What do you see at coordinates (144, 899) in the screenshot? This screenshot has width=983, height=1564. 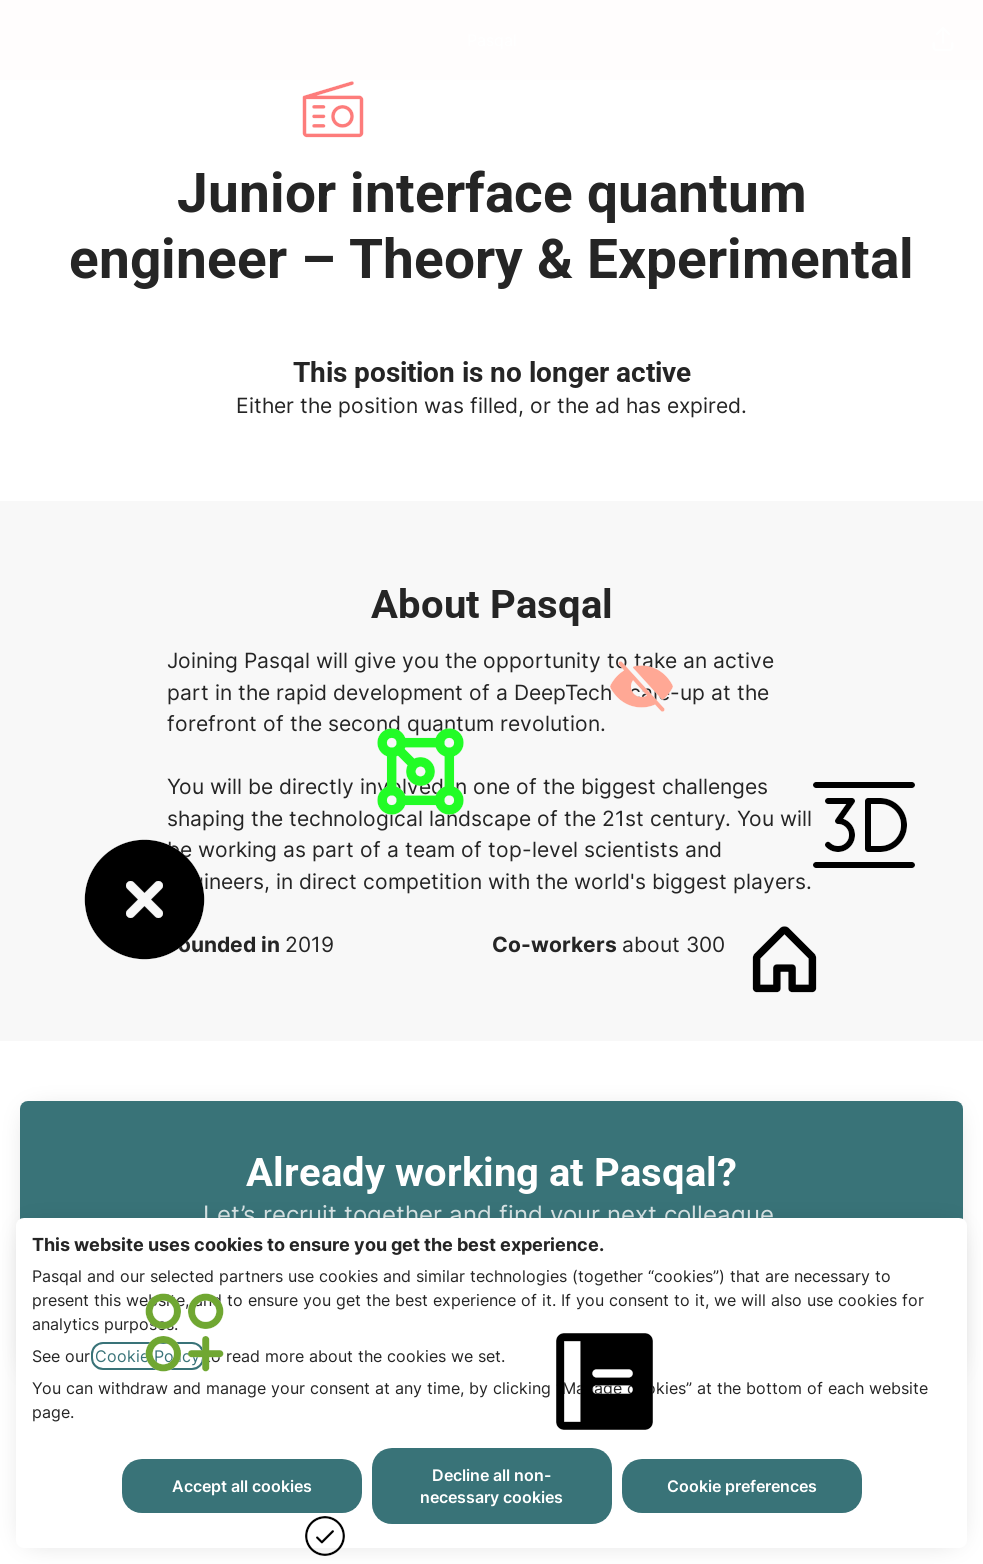 I see `close or dismiss a dialog` at bounding box center [144, 899].